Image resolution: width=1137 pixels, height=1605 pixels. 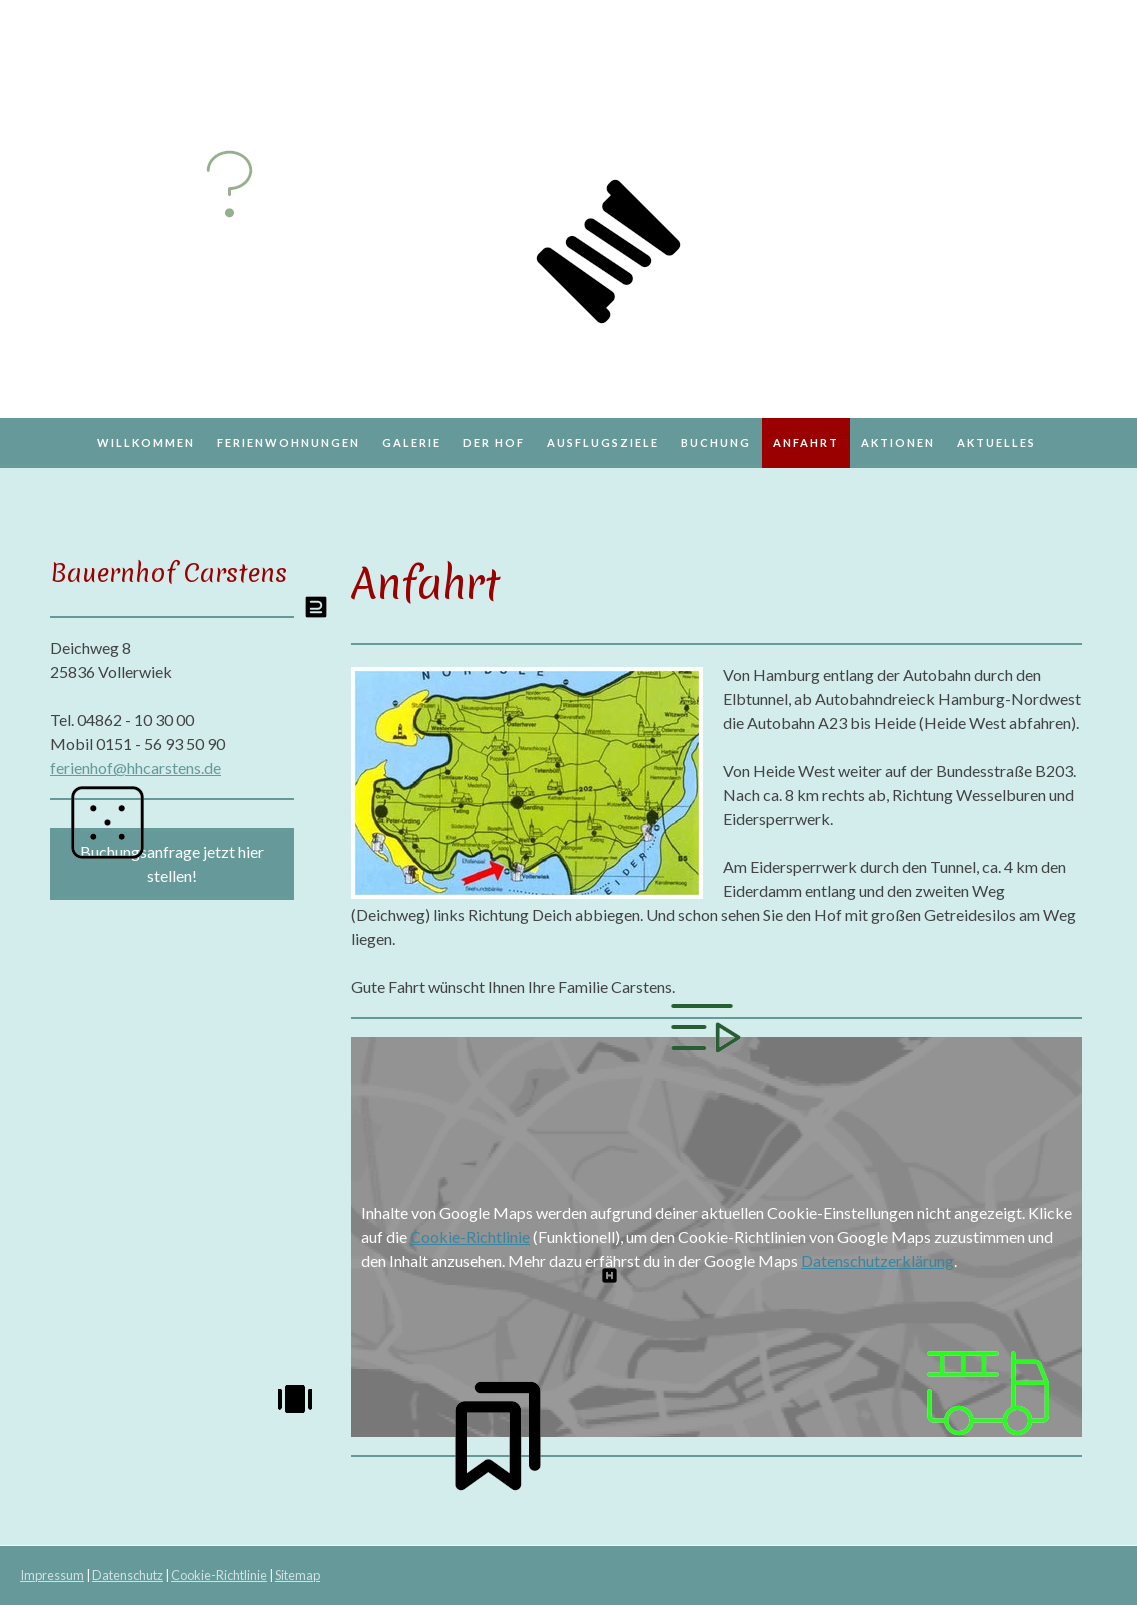 What do you see at coordinates (609, 1275) in the screenshot?
I see `indicates a hospital or medical facility nearby` at bounding box center [609, 1275].